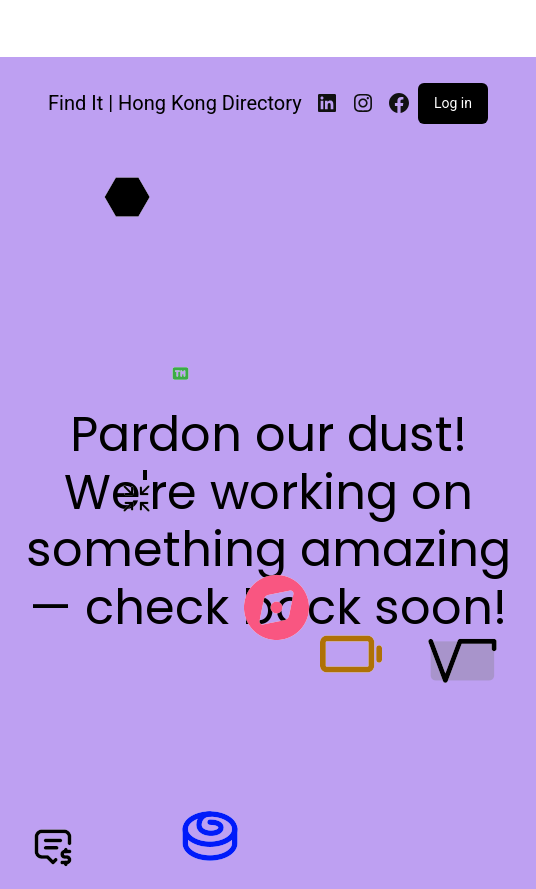  I want to click on indicates trademarked content or branding, so click(180, 373).